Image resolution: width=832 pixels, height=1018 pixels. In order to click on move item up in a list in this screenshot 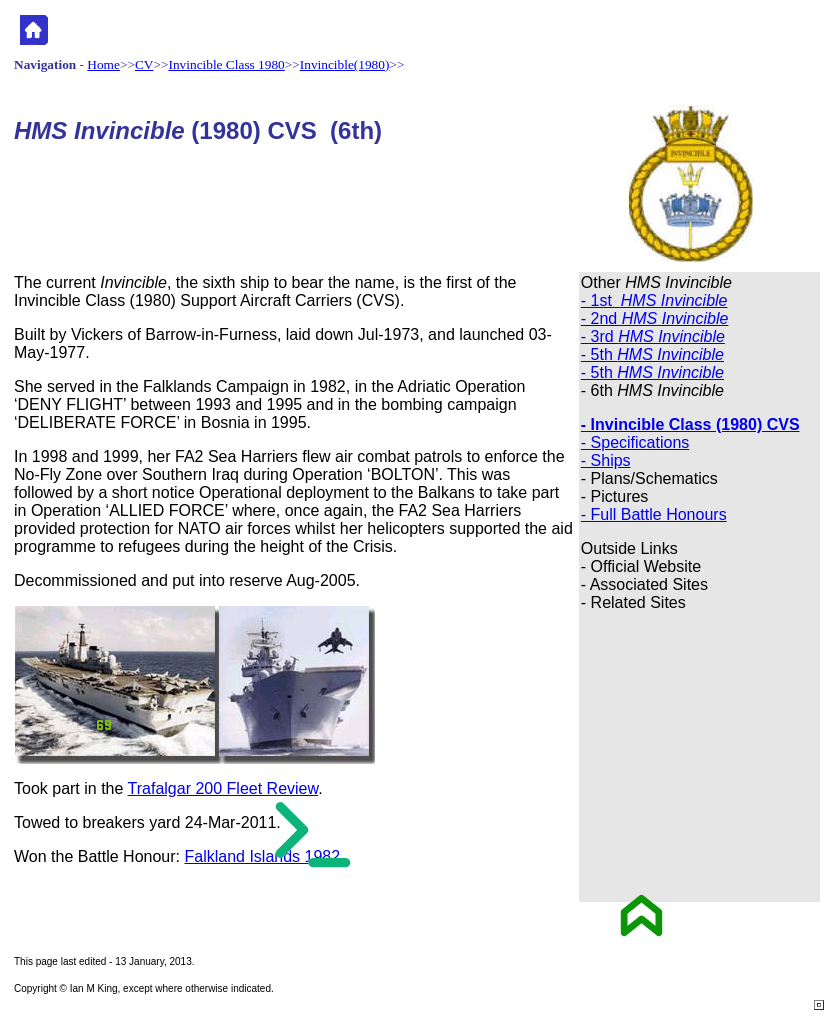, I will do `click(641, 915)`.